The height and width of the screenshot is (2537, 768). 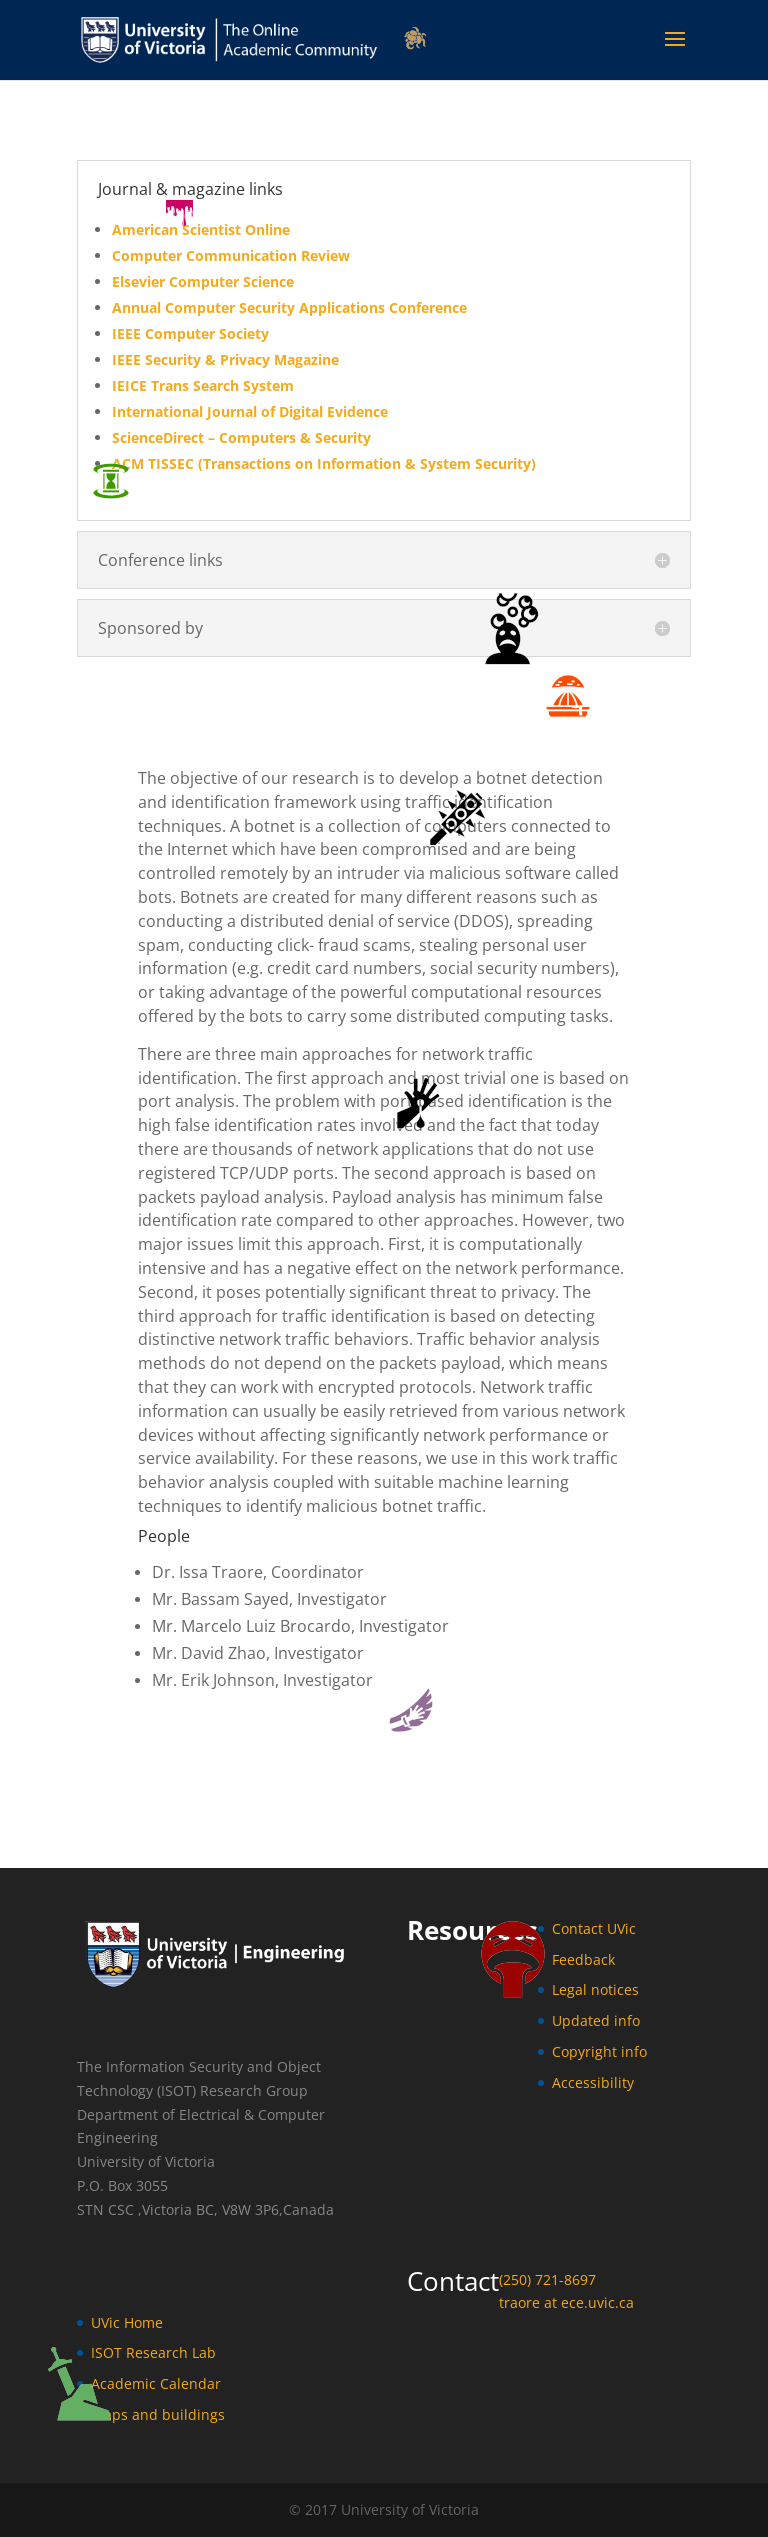 I want to click on indicates a stigmata or sacred wound status effect, so click(x=423, y=1103).